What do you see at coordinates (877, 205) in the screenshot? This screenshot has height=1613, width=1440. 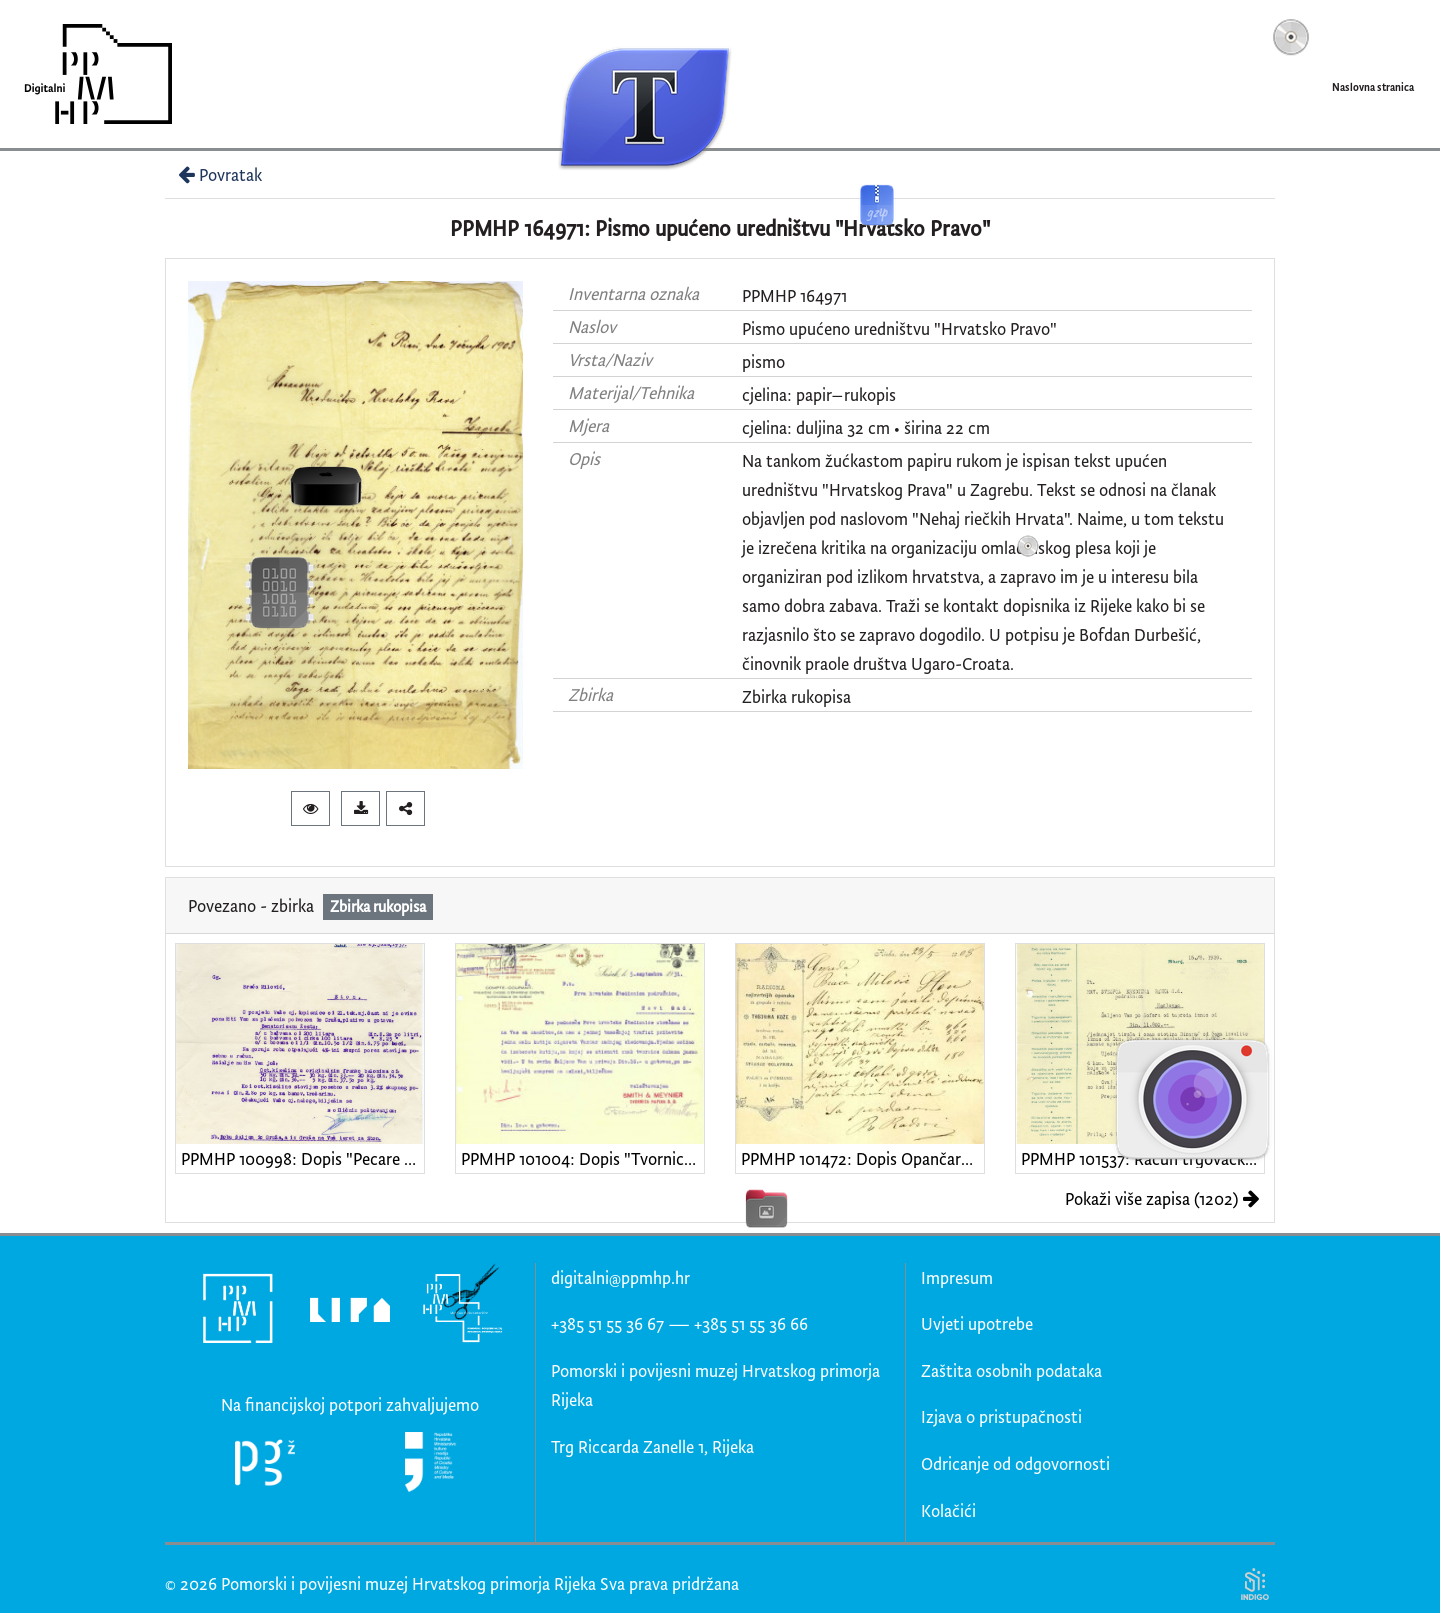 I see `a gzip compressed archive file` at bounding box center [877, 205].